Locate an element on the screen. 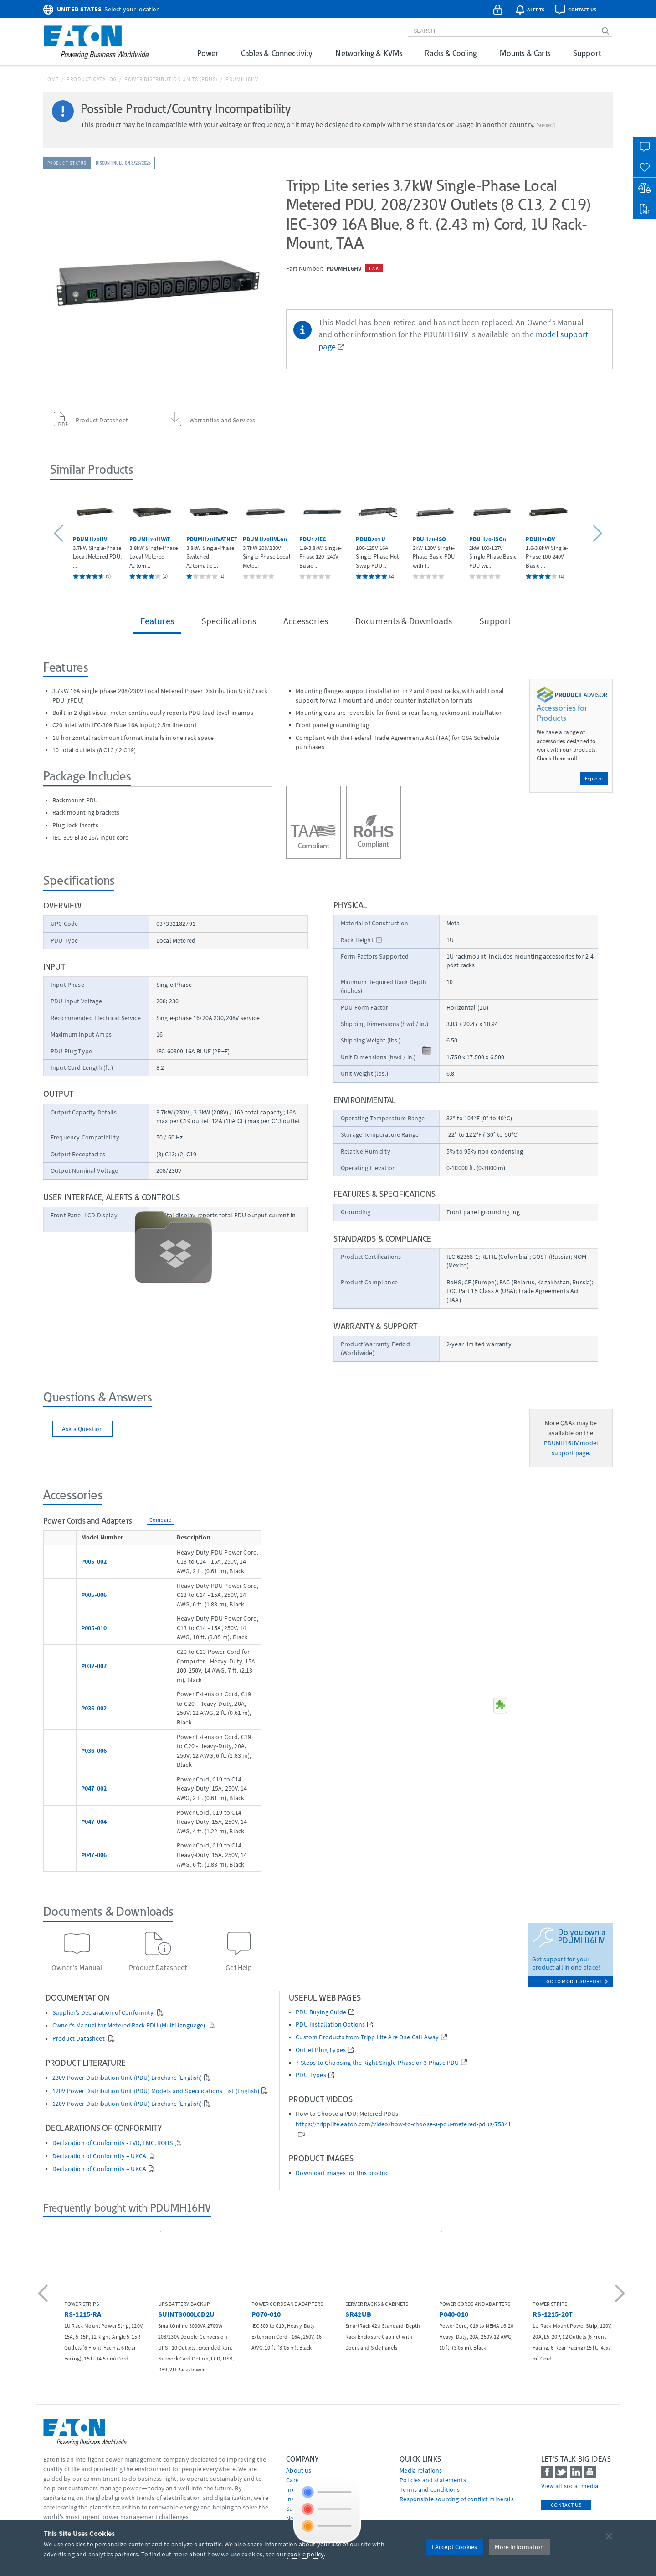 This screenshot has width=656, height=2576. open gnome to-do app is located at coordinates (327, 2509).